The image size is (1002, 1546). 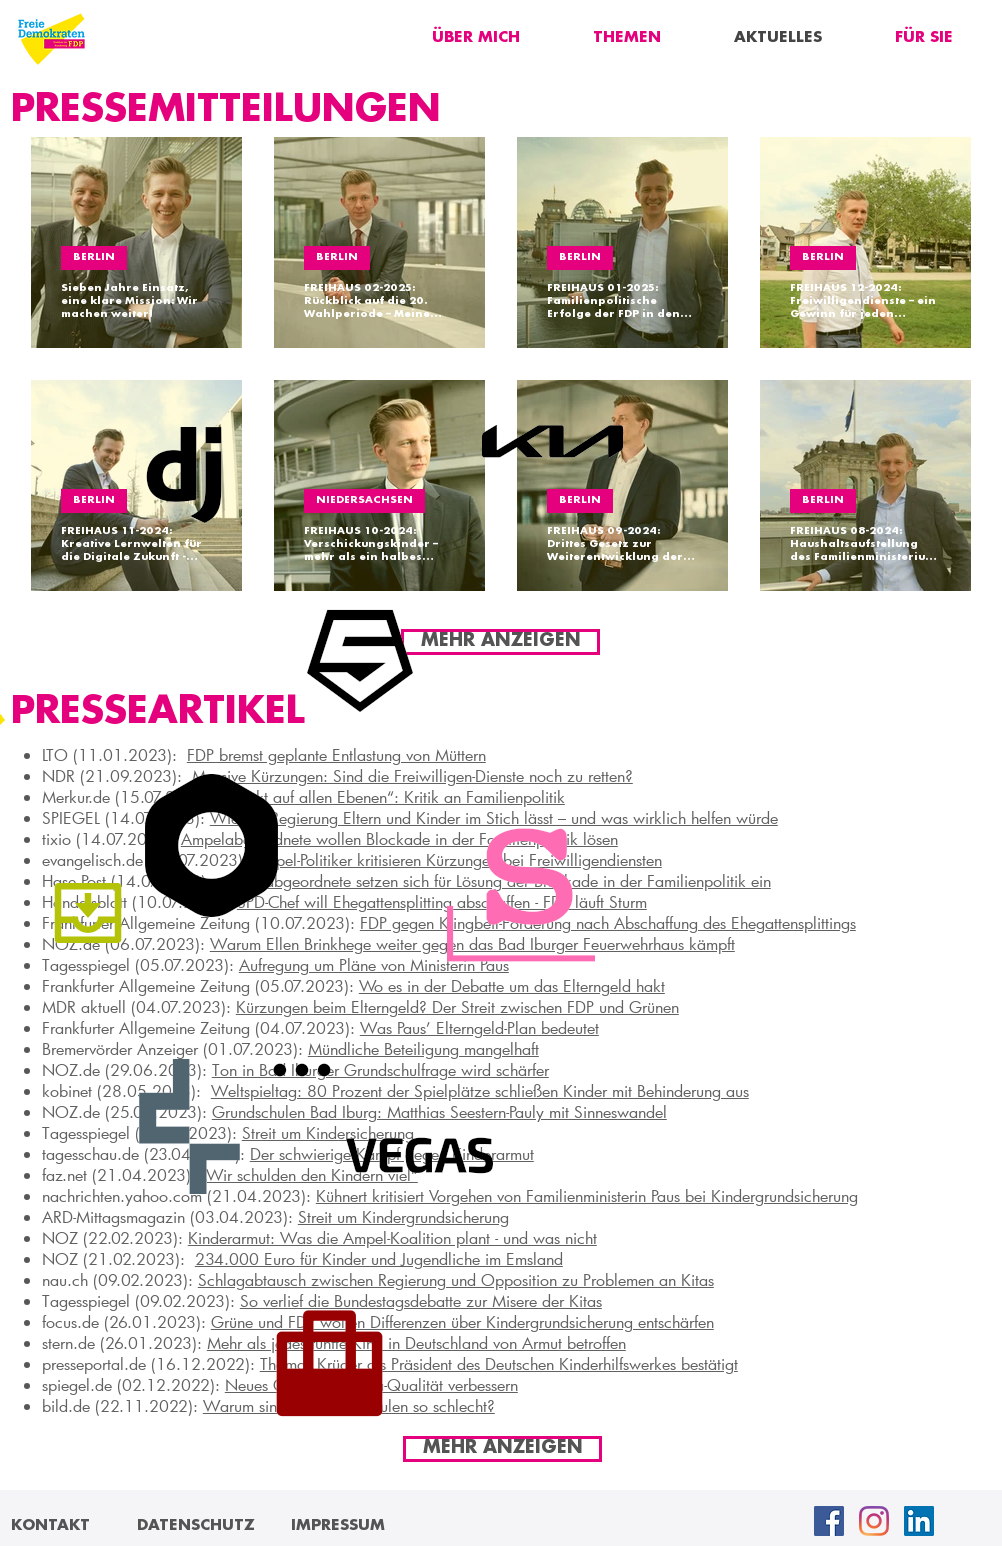 What do you see at coordinates (302, 1070) in the screenshot?
I see `access more options or actions` at bounding box center [302, 1070].